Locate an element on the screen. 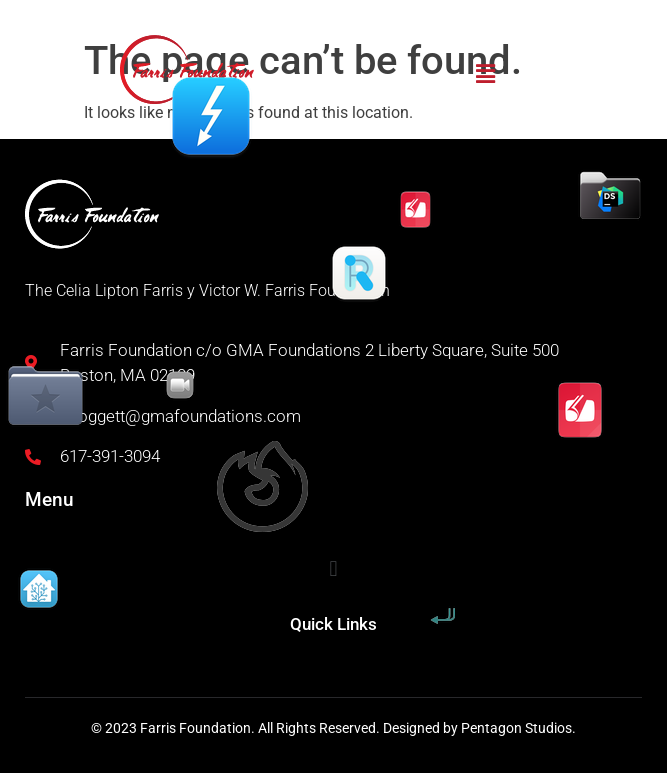 Image resolution: width=667 pixels, height=773 pixels. open thunderbolt device preferences is located at coordinates (211, 116).